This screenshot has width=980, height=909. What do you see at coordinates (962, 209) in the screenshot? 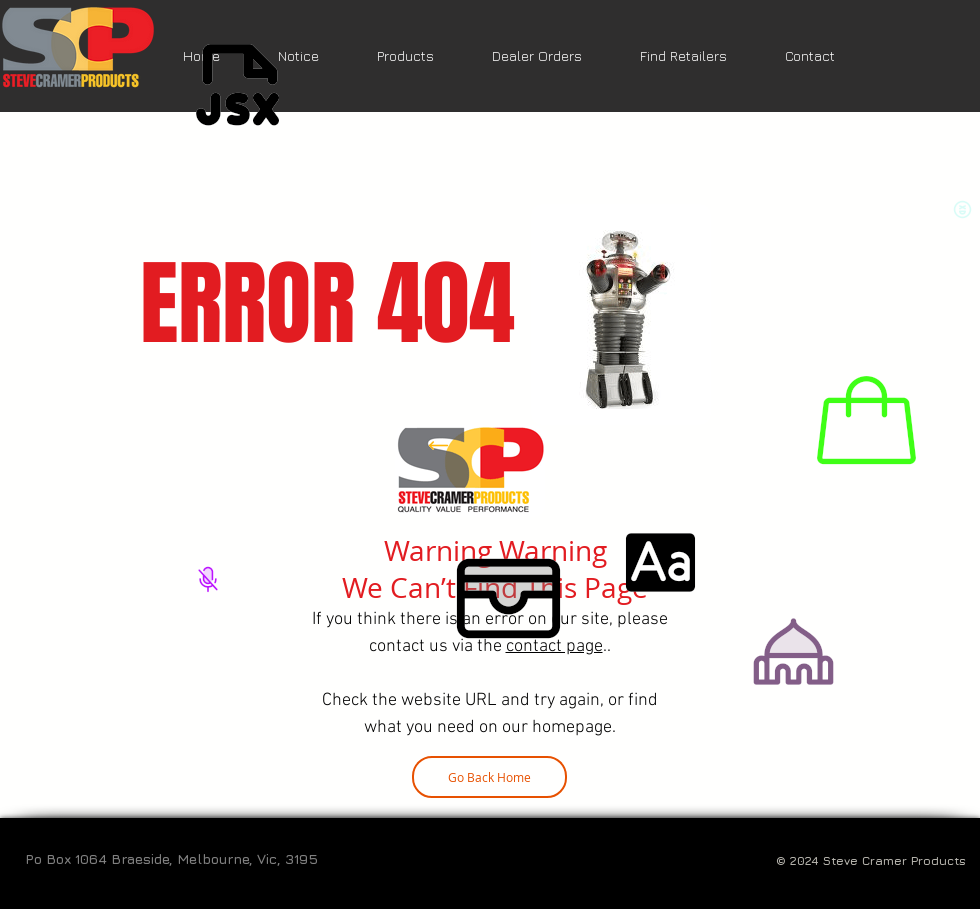
I see `react with a laughing emoji` at bounding box center [962, 209].